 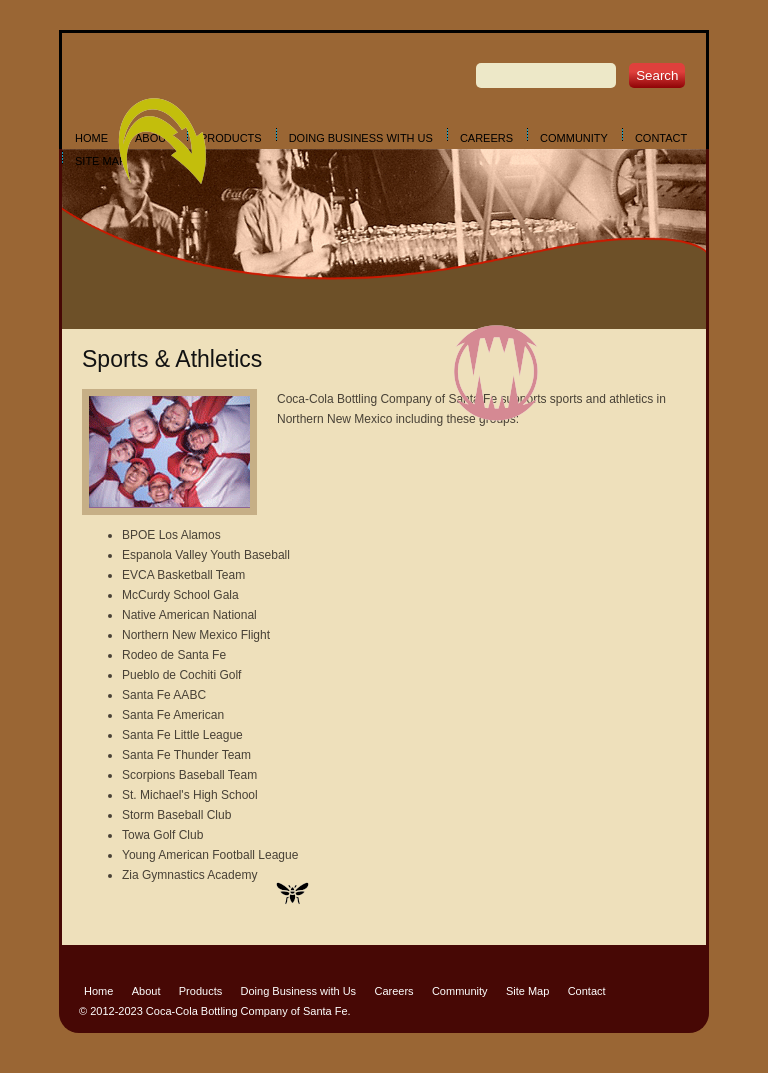 I want to click on perform a slam dunk move in a basketball game, so click(x=162, y=142).